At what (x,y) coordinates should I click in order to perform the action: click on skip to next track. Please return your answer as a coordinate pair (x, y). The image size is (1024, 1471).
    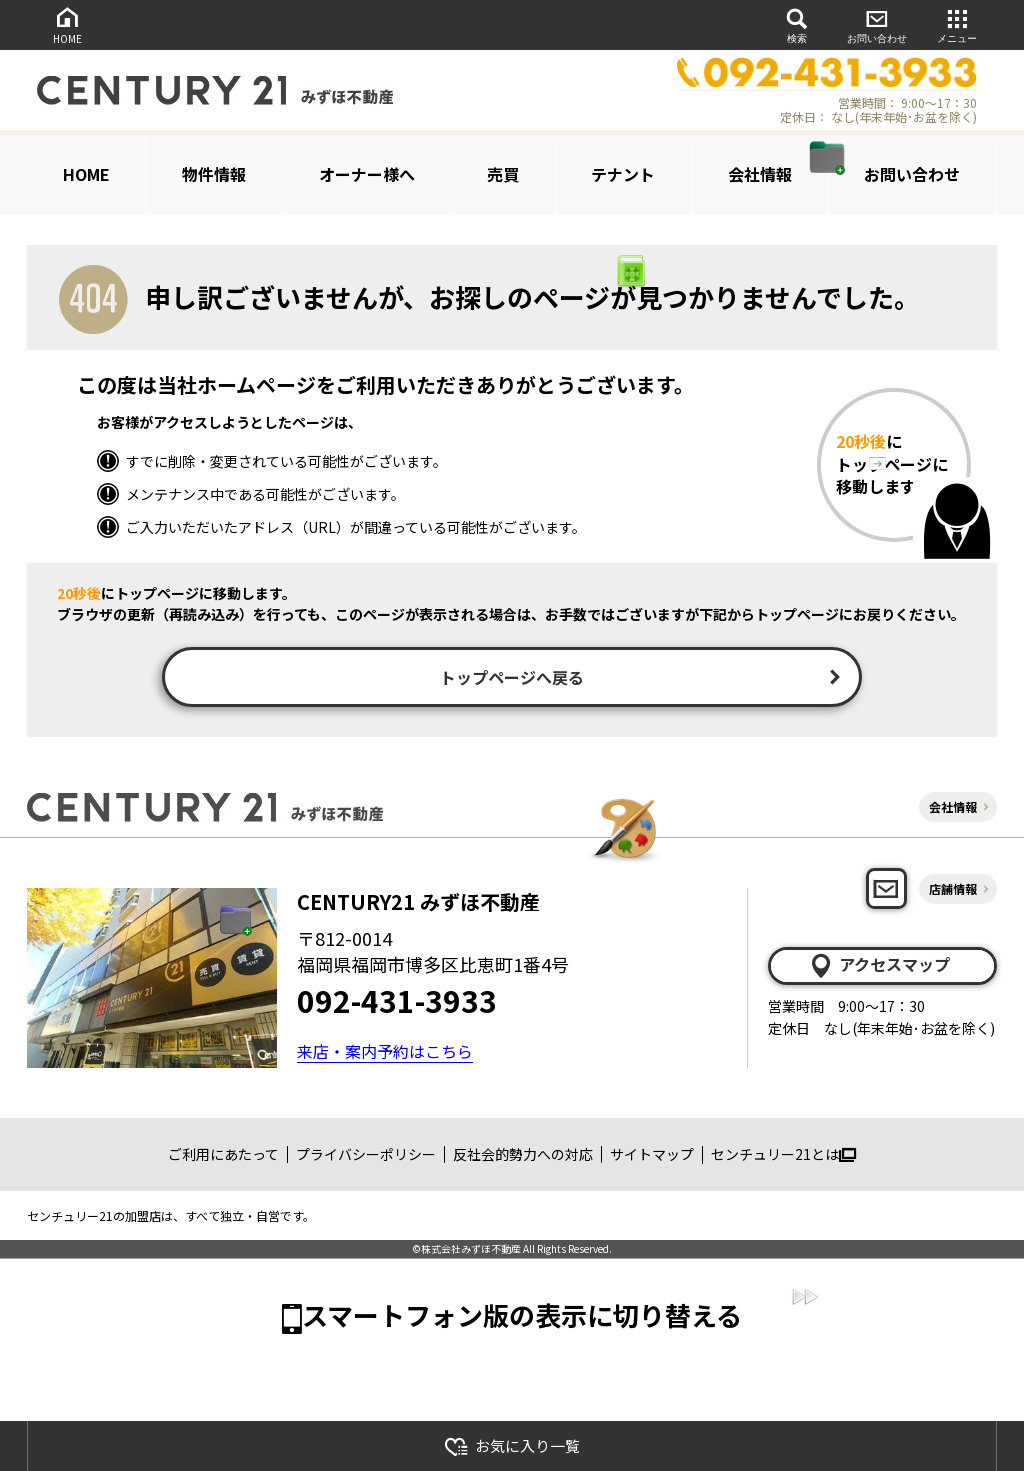
    Looking at the image, I should click on (805, 1297).